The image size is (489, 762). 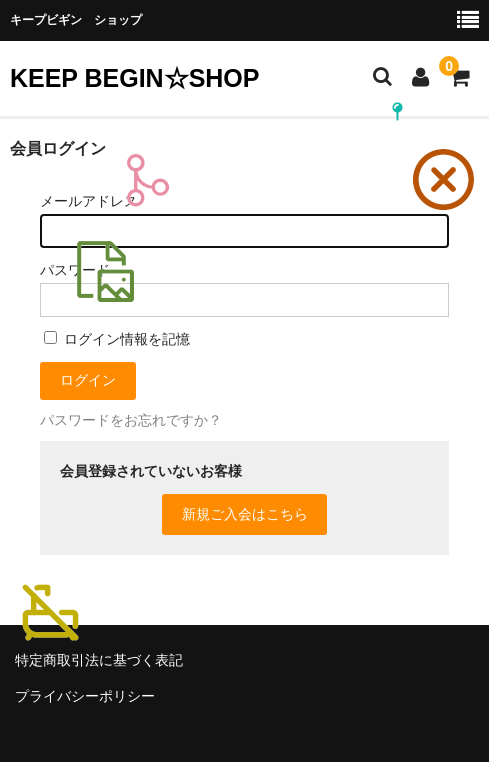 I want to click on close or dismiss a dialog, so click(x=443, y=179).